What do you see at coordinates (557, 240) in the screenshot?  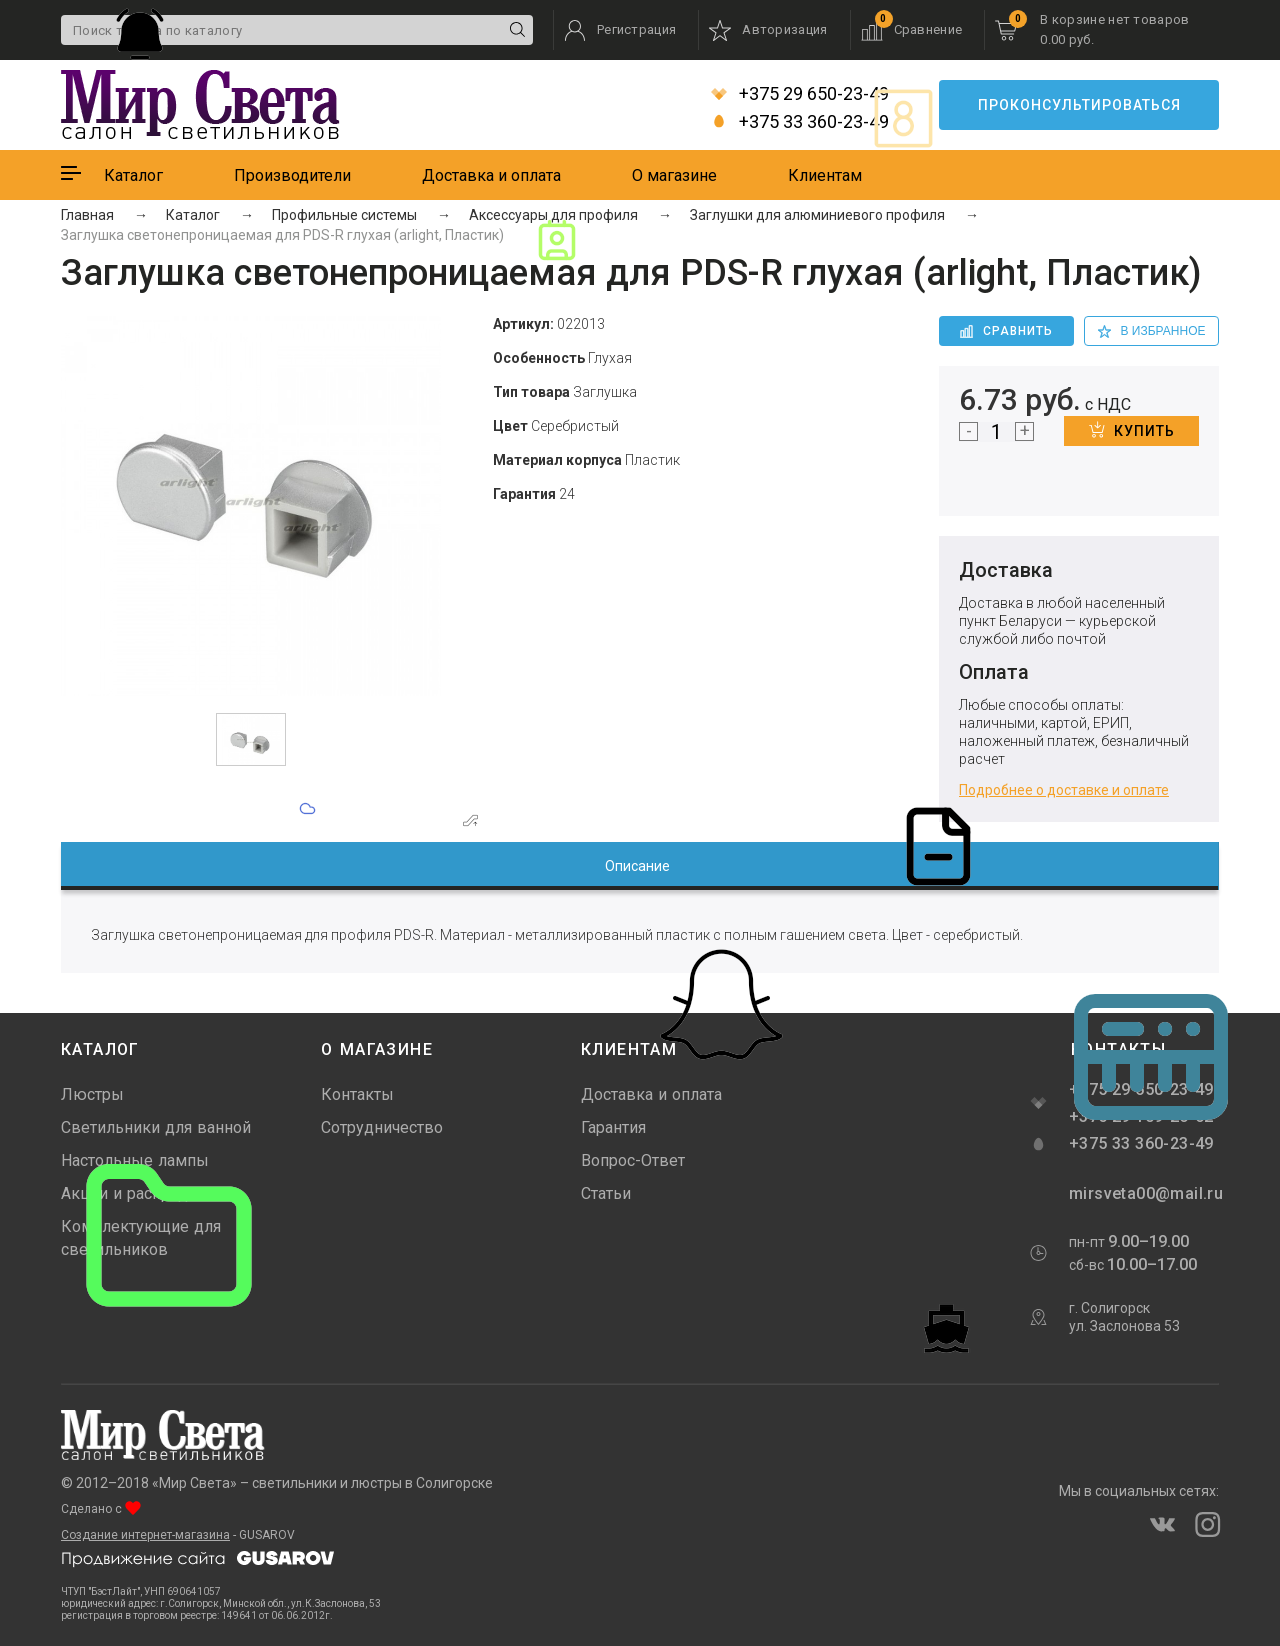 I see `view contact details` at bounding box center [557, 240].